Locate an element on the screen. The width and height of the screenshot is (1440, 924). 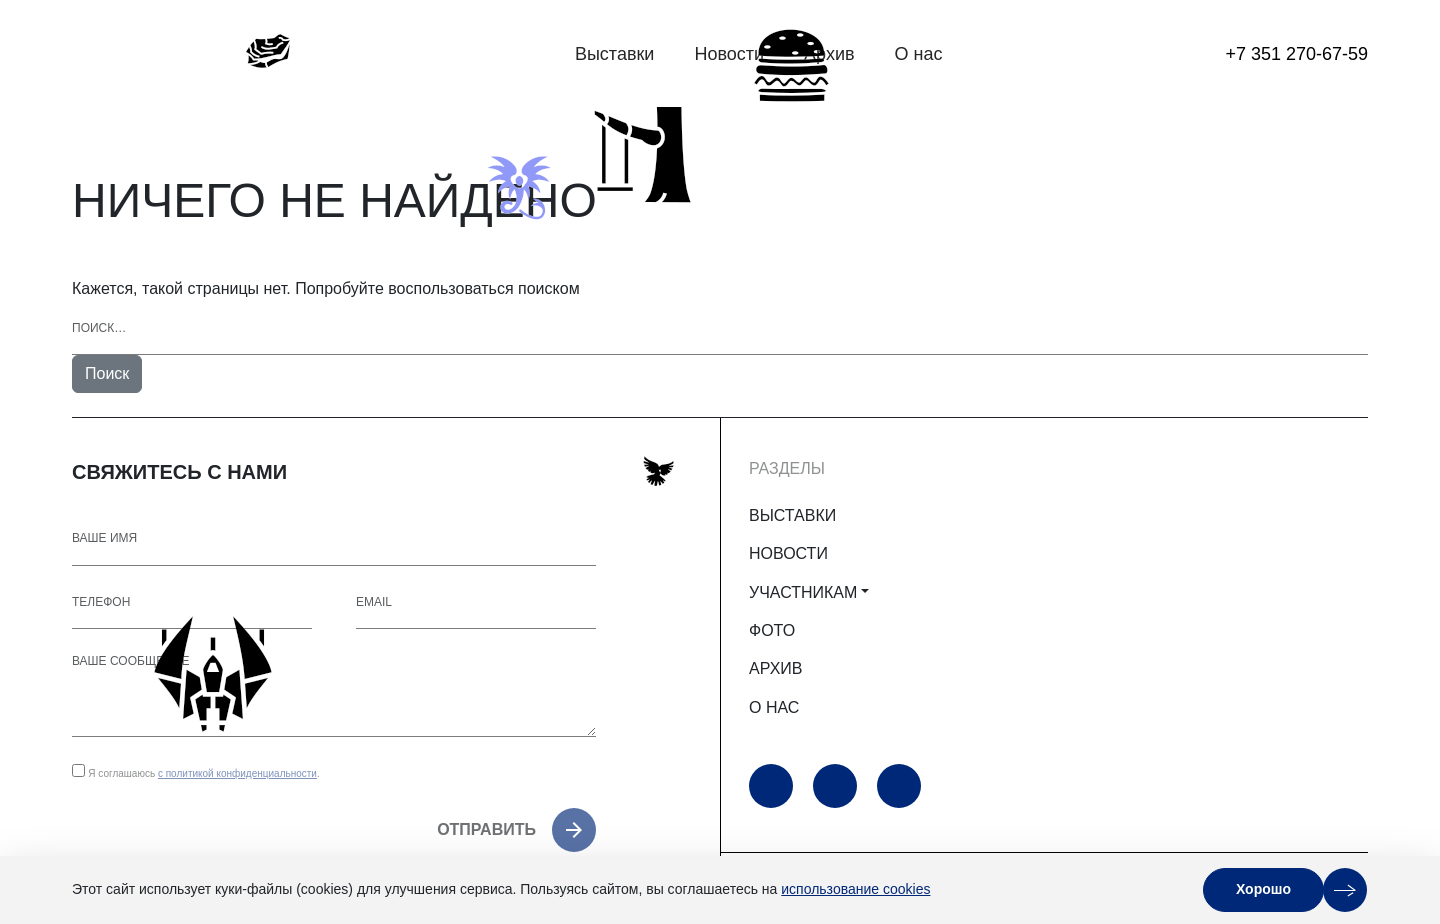
food or restaurant category is located at coordinates (791, 65).